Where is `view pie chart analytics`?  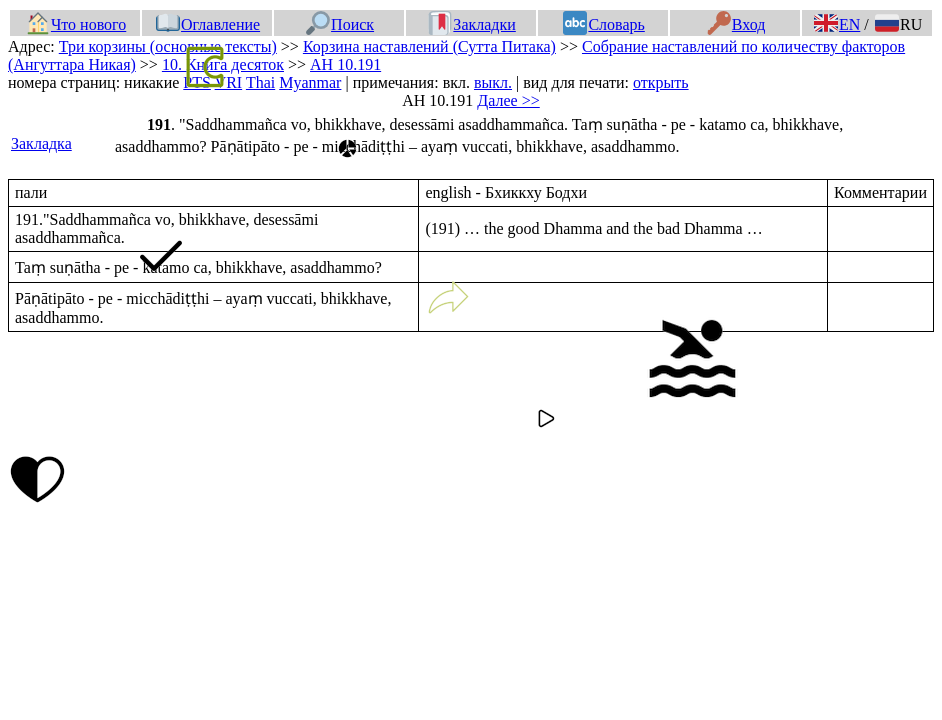 view pie chart analytics is located at coordinates (347, 148).